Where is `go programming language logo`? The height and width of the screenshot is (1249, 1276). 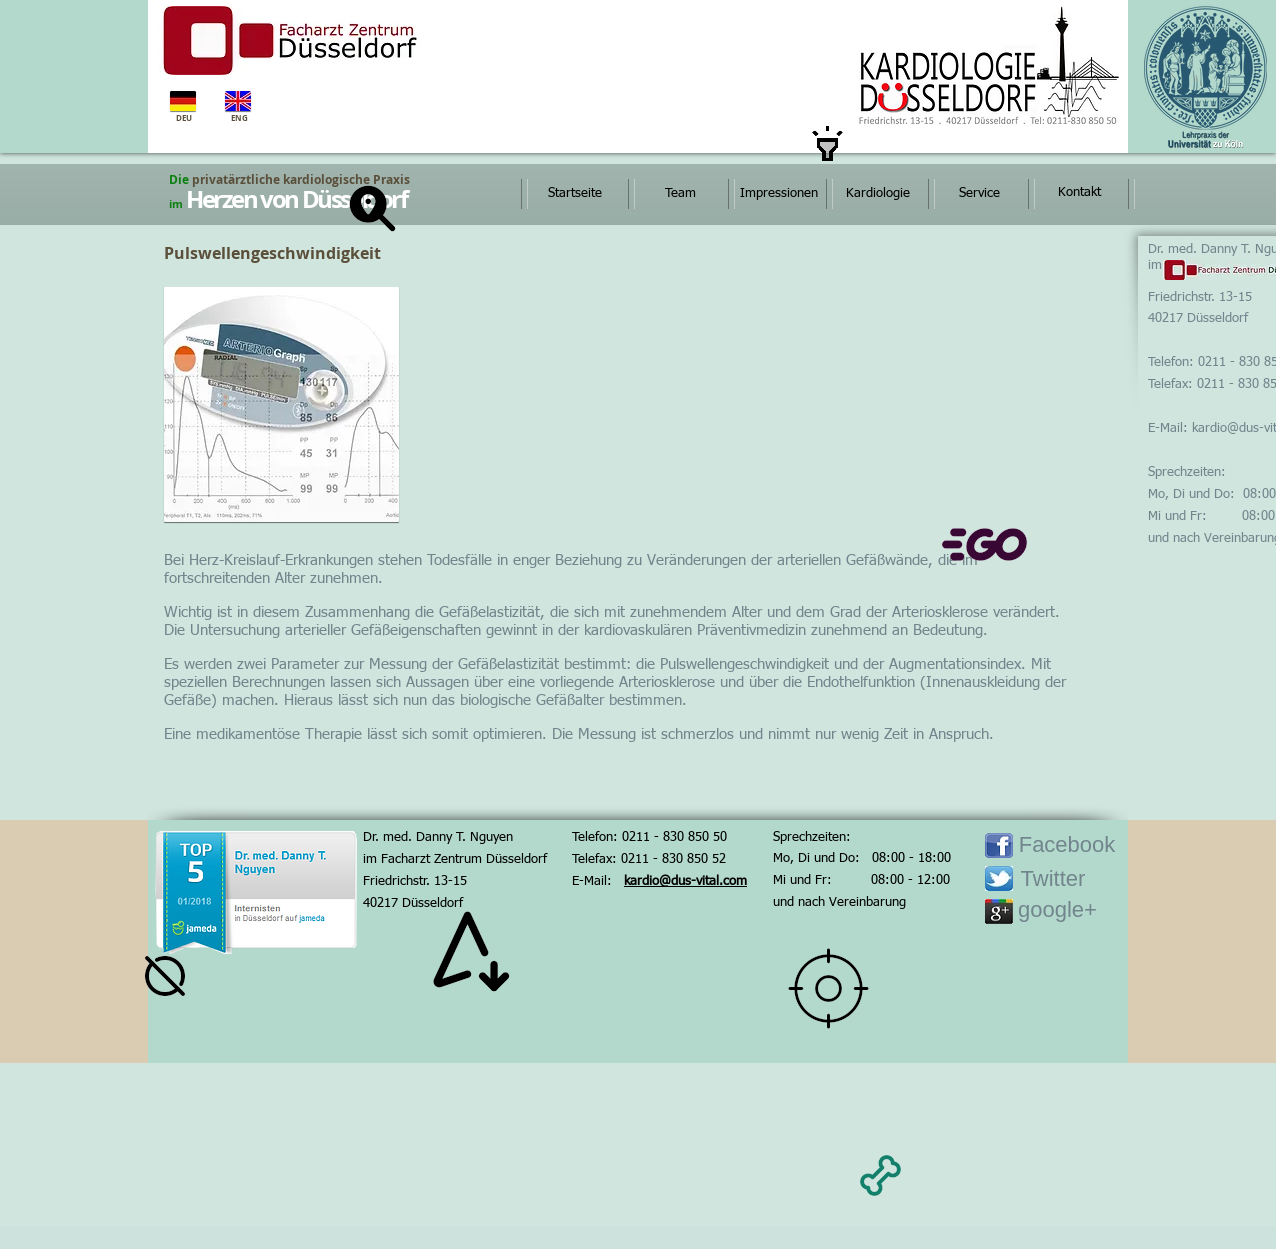
go programming language logo is located at coordinates (986, 544).